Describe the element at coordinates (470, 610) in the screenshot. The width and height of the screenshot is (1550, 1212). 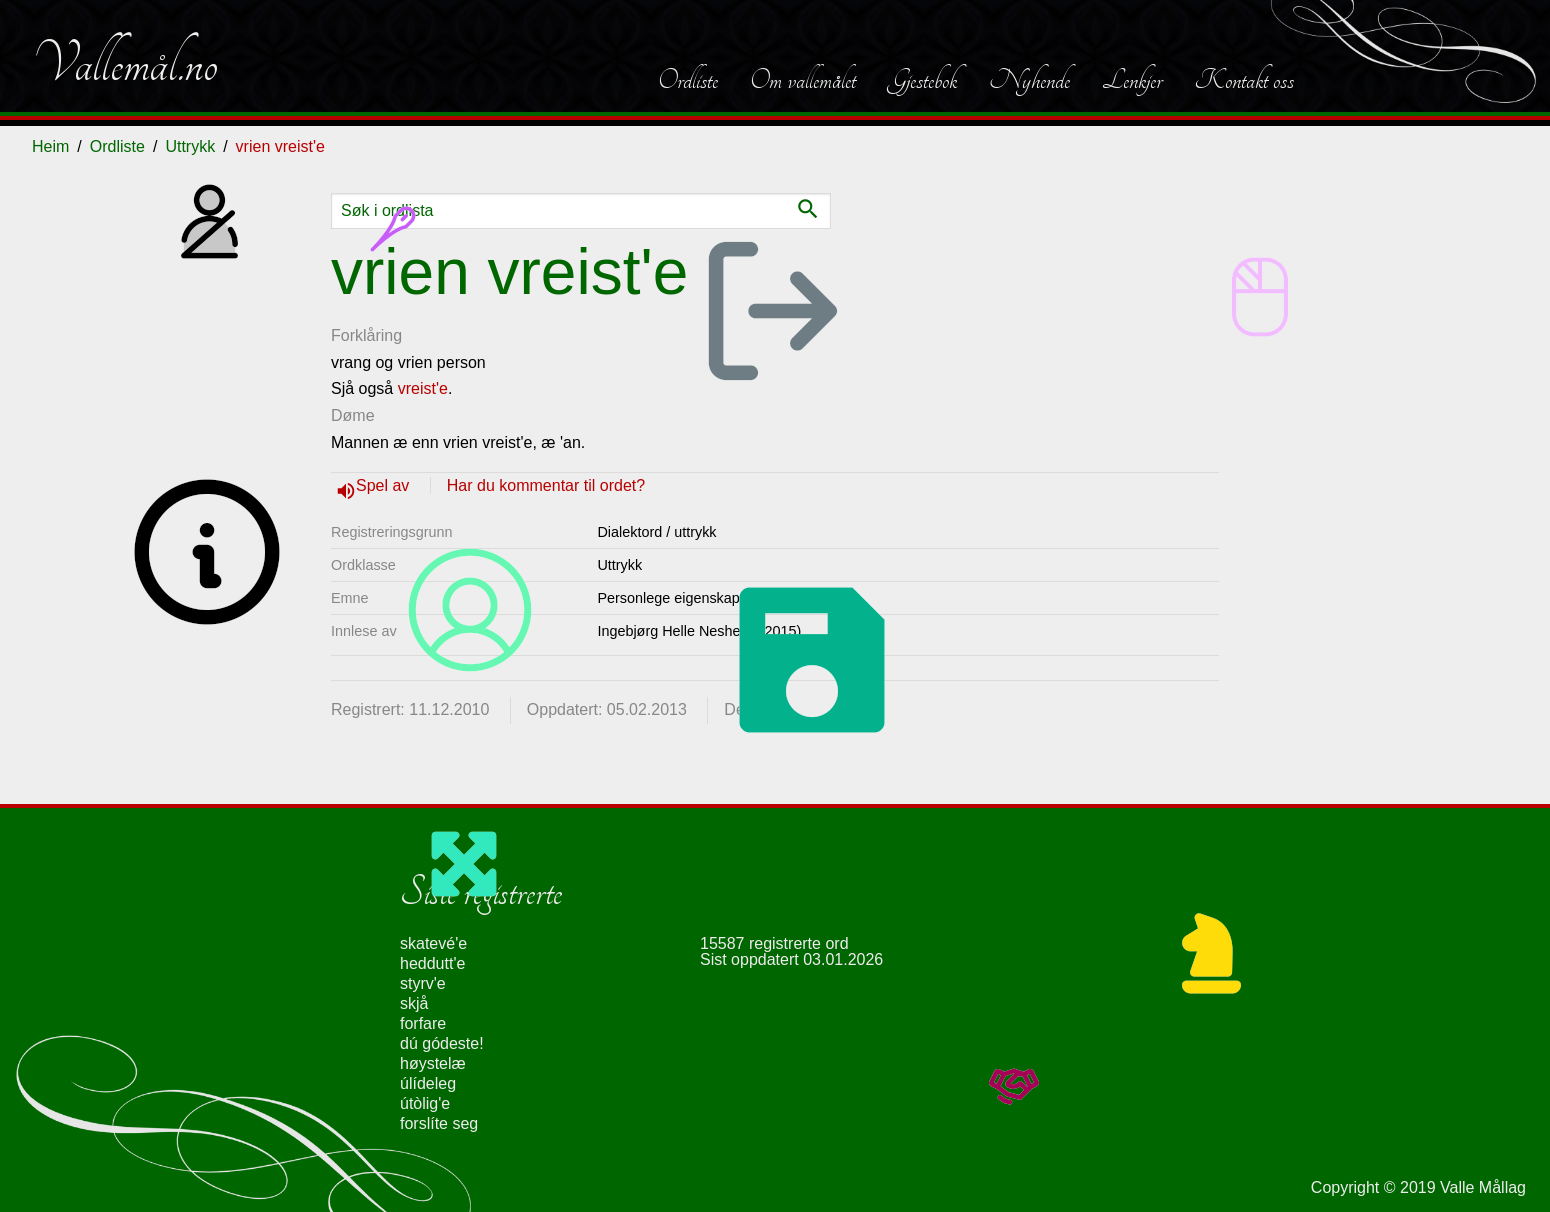
I see `view your profile` at that location.